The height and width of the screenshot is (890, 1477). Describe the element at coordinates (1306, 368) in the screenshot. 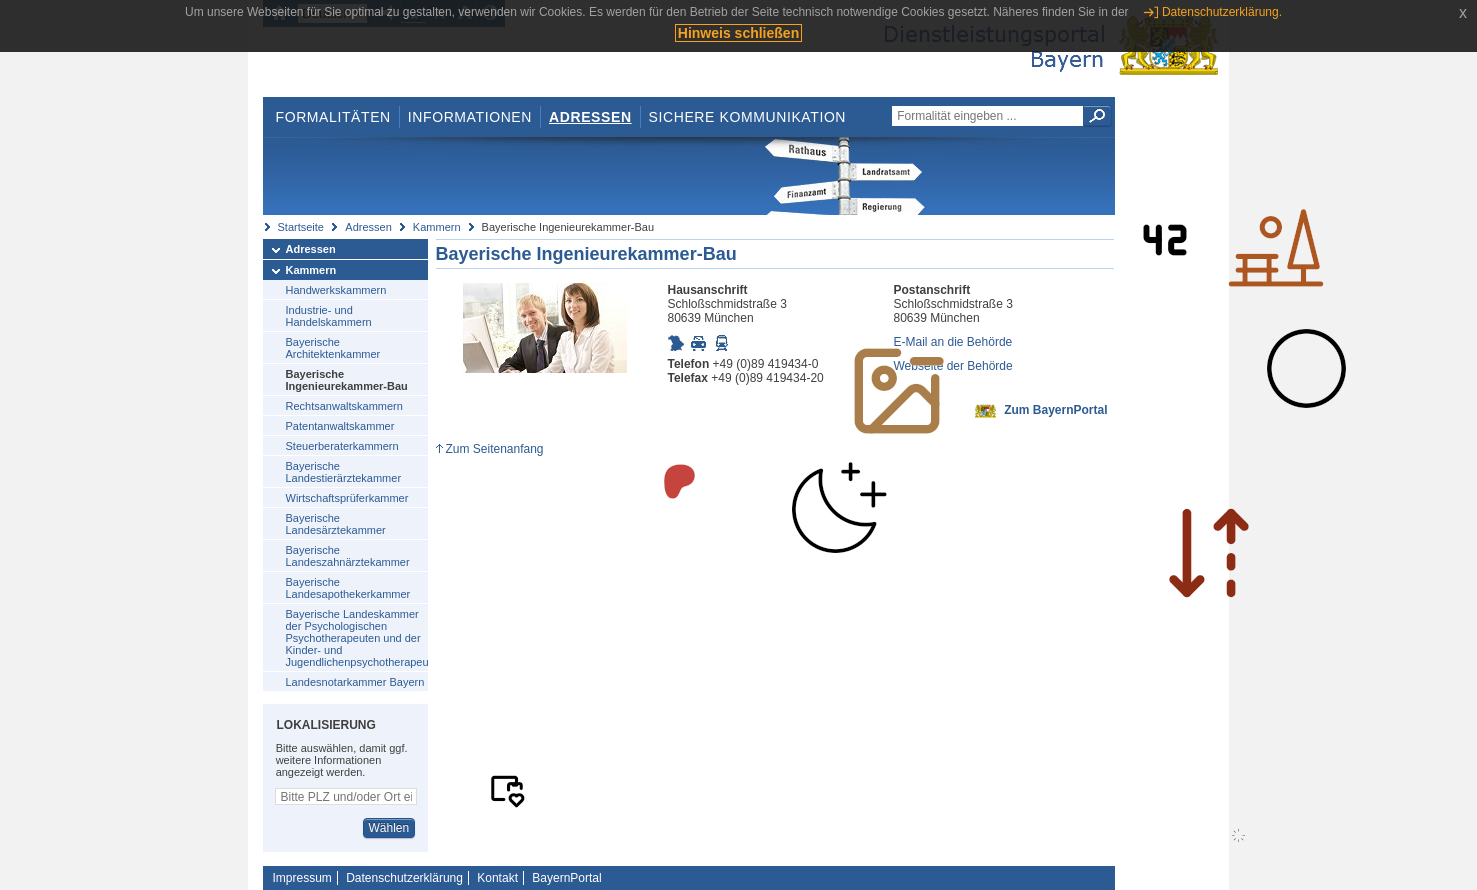

I see `unselected option in a radio button group` at that location.